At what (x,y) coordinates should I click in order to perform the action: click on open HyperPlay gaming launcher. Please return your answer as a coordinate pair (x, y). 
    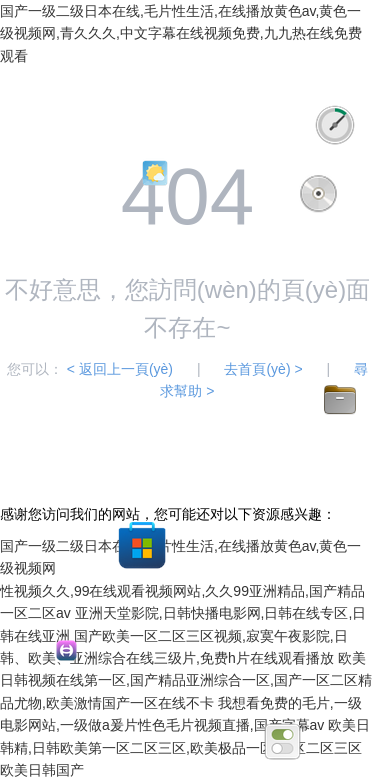
    Looking at the image, I should click on (66, 650).